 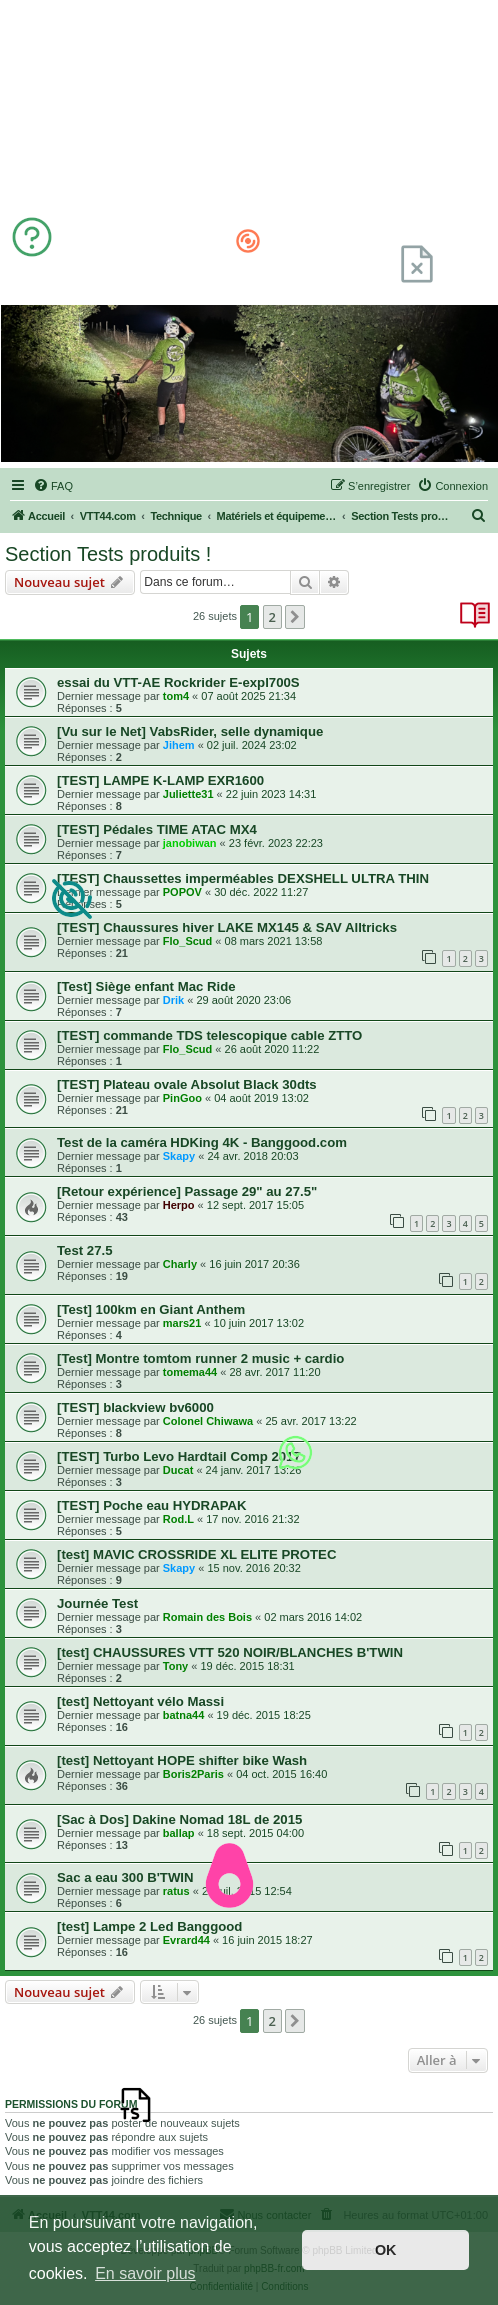 What do you see at coordinates (417, 264) in the screenshot?
I see `delete or remove a file` at bounding box center [417, 264].